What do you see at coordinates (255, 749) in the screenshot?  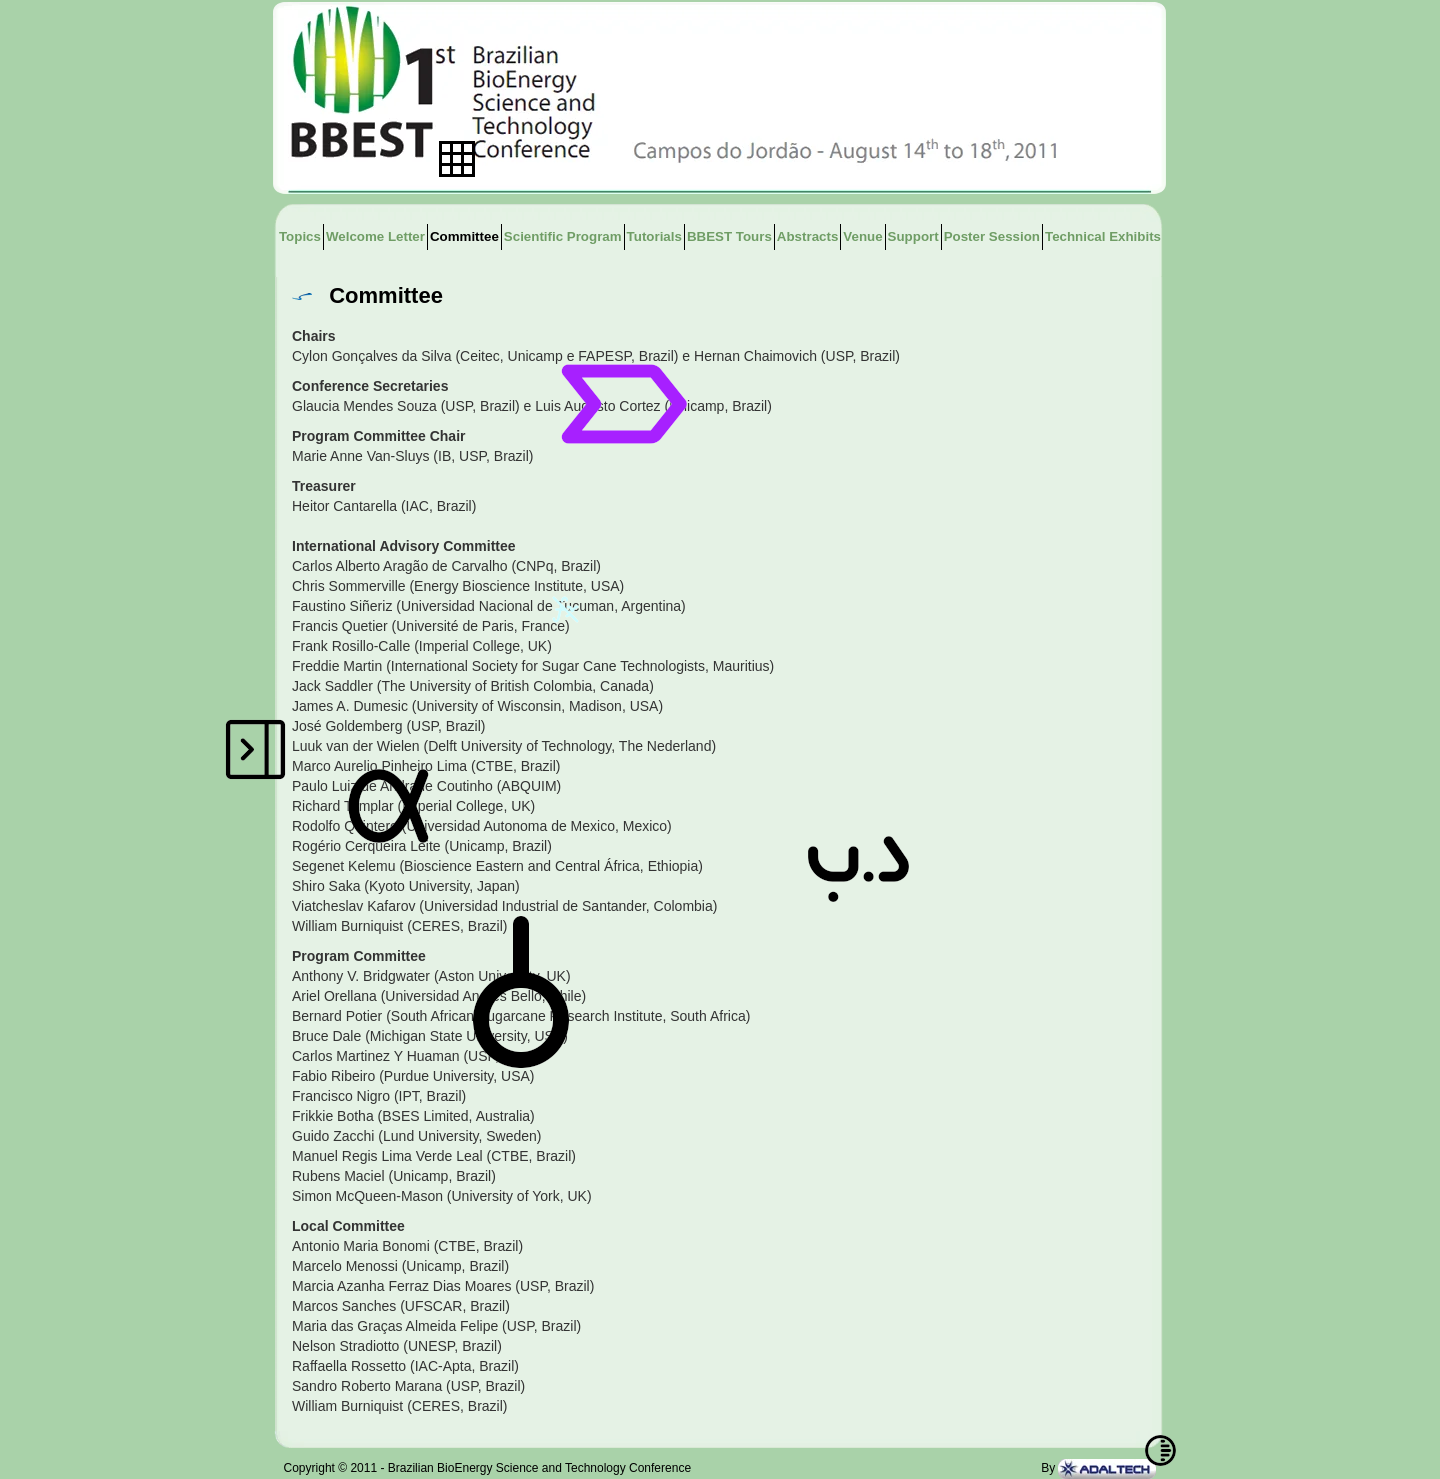 I see `collapse the sidebar panel` at bounding box center [255, 749].